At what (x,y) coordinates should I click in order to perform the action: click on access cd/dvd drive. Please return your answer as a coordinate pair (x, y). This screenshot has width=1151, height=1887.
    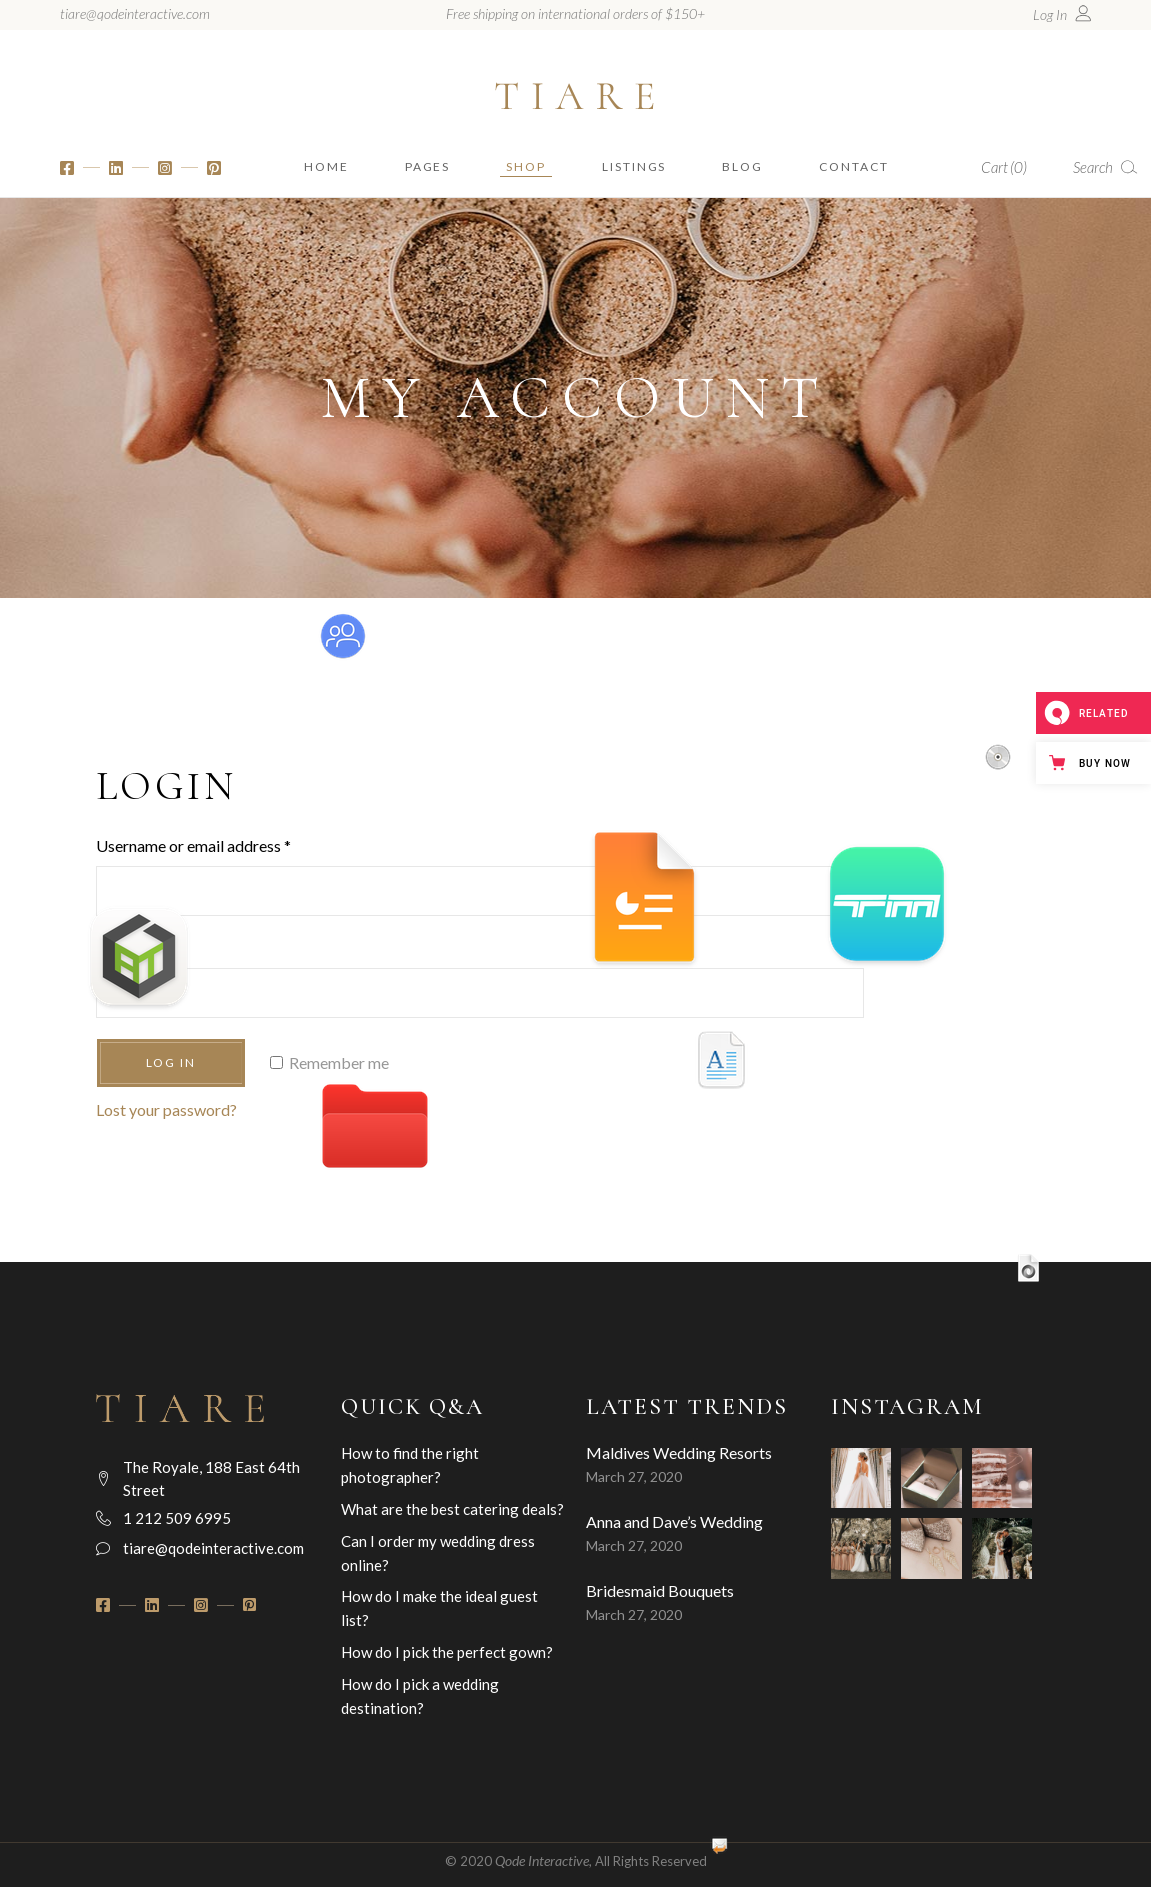
    Looking at the image, I should click on (998, 757).